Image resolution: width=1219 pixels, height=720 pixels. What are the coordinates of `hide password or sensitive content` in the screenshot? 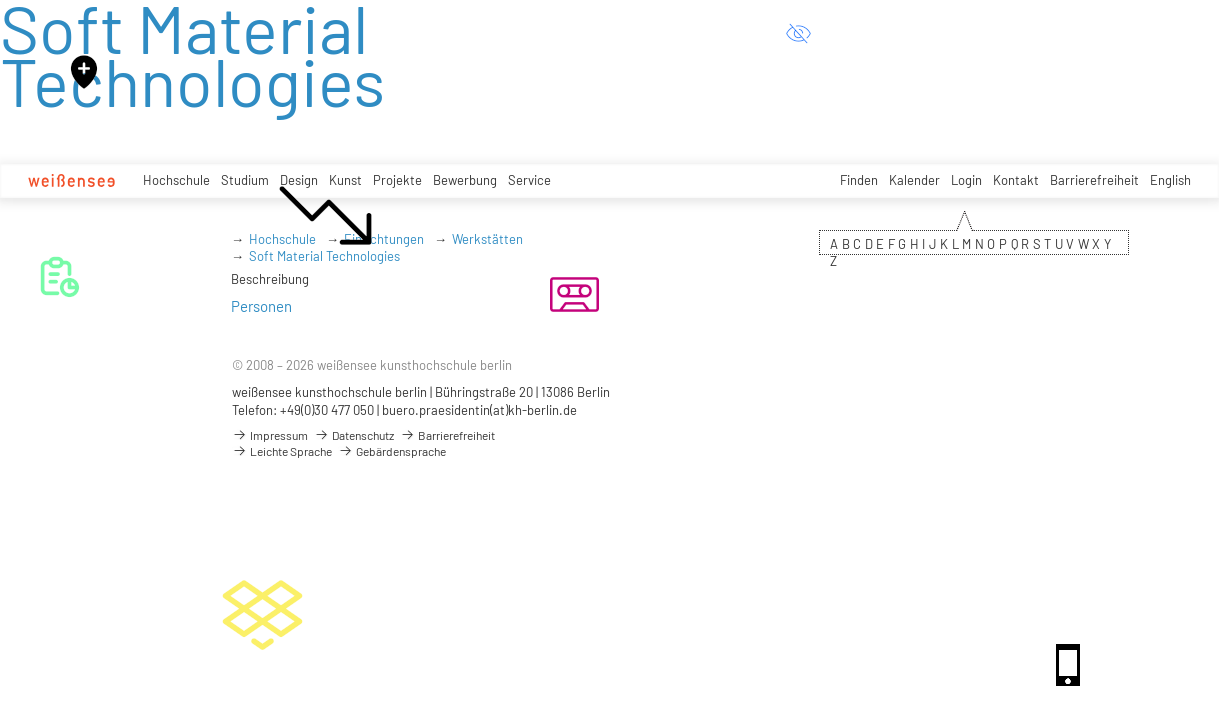 It's located at (798, 33).